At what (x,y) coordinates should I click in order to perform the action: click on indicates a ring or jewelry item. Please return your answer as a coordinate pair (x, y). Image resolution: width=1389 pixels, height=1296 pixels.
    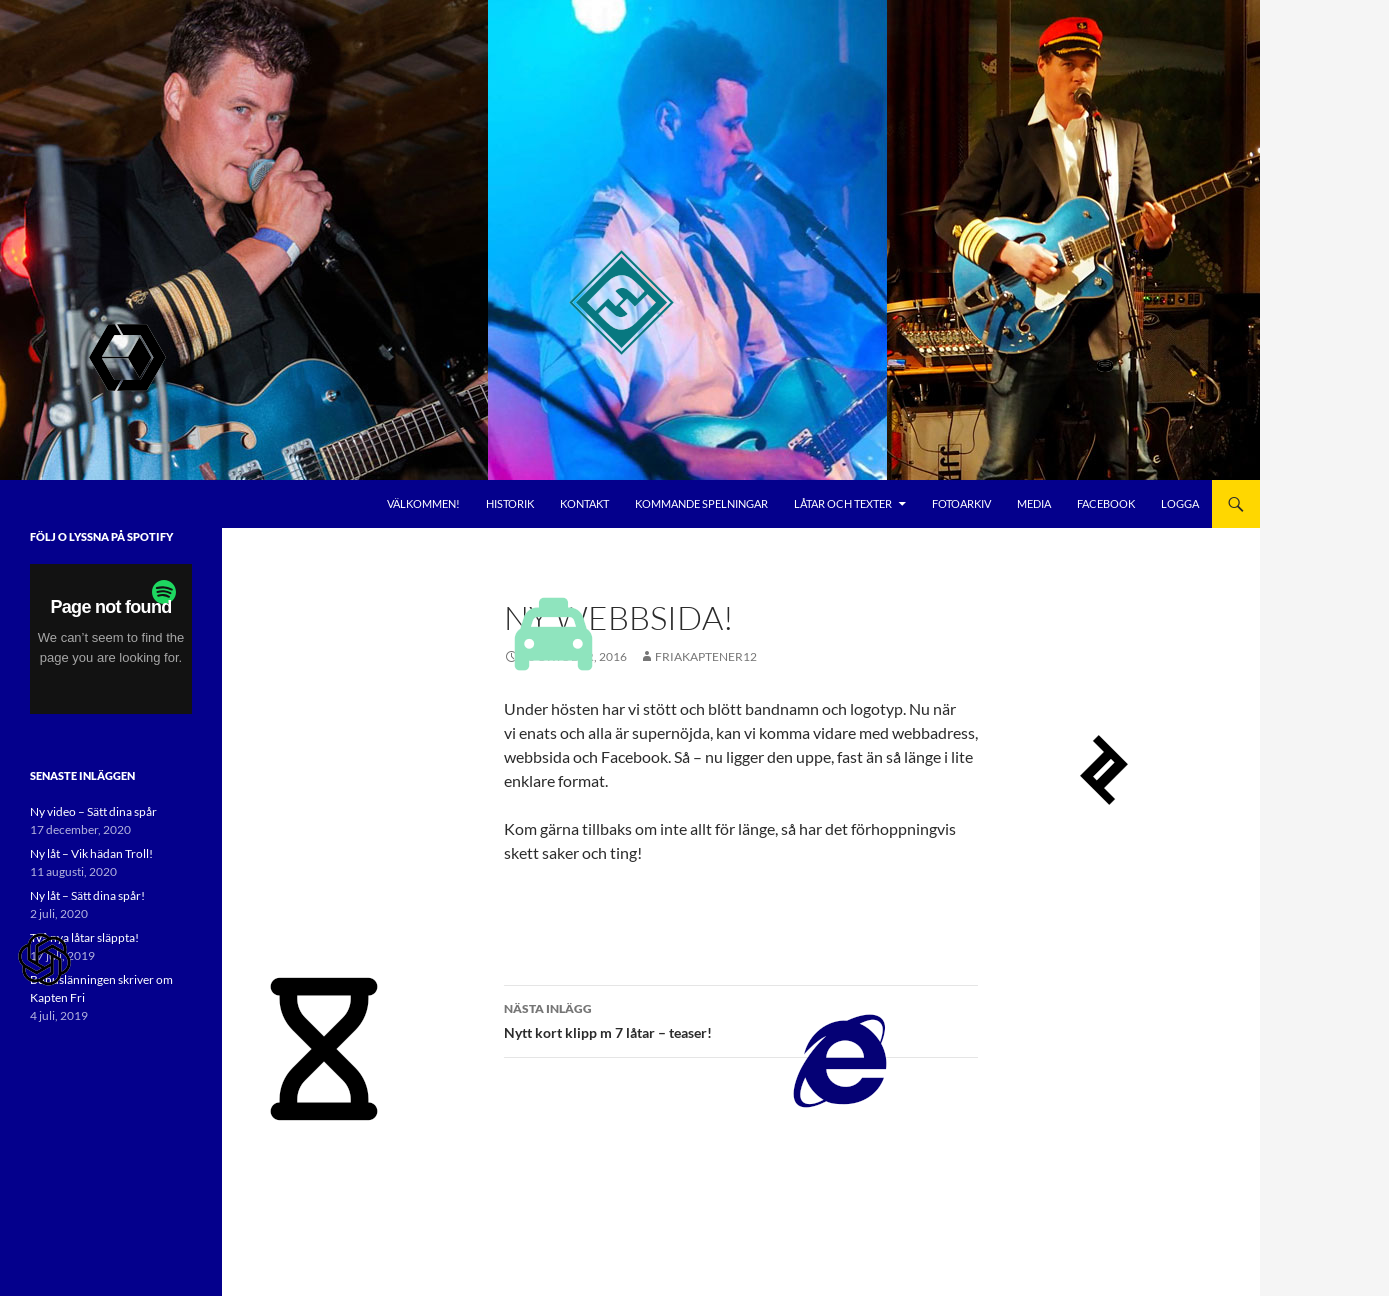
    Looking at the image, I should click on (1105, 366).